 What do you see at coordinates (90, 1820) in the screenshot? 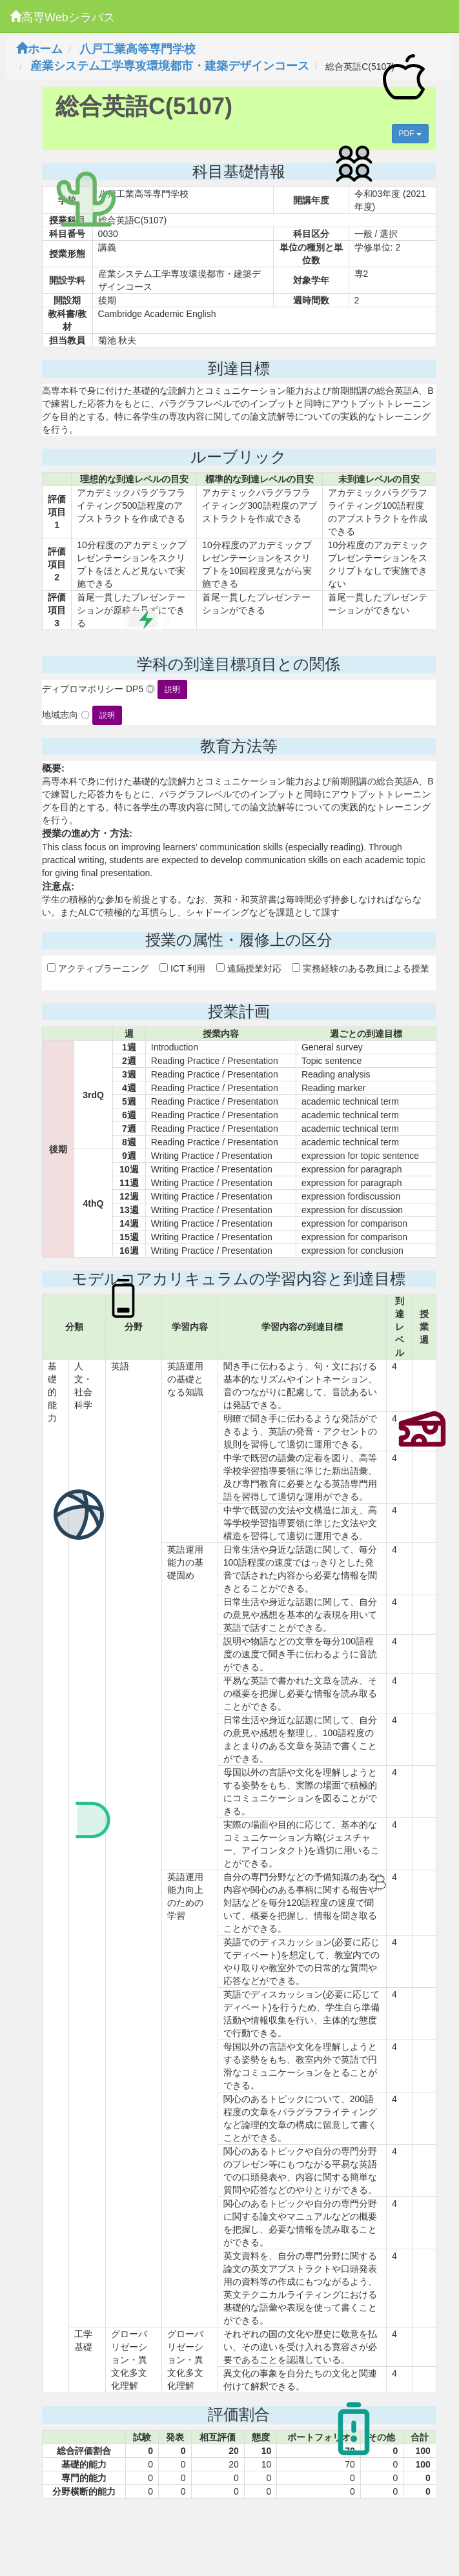
I see `indicates a proper superset relationship in mathematical notation` at bounding box center [90, 1820].